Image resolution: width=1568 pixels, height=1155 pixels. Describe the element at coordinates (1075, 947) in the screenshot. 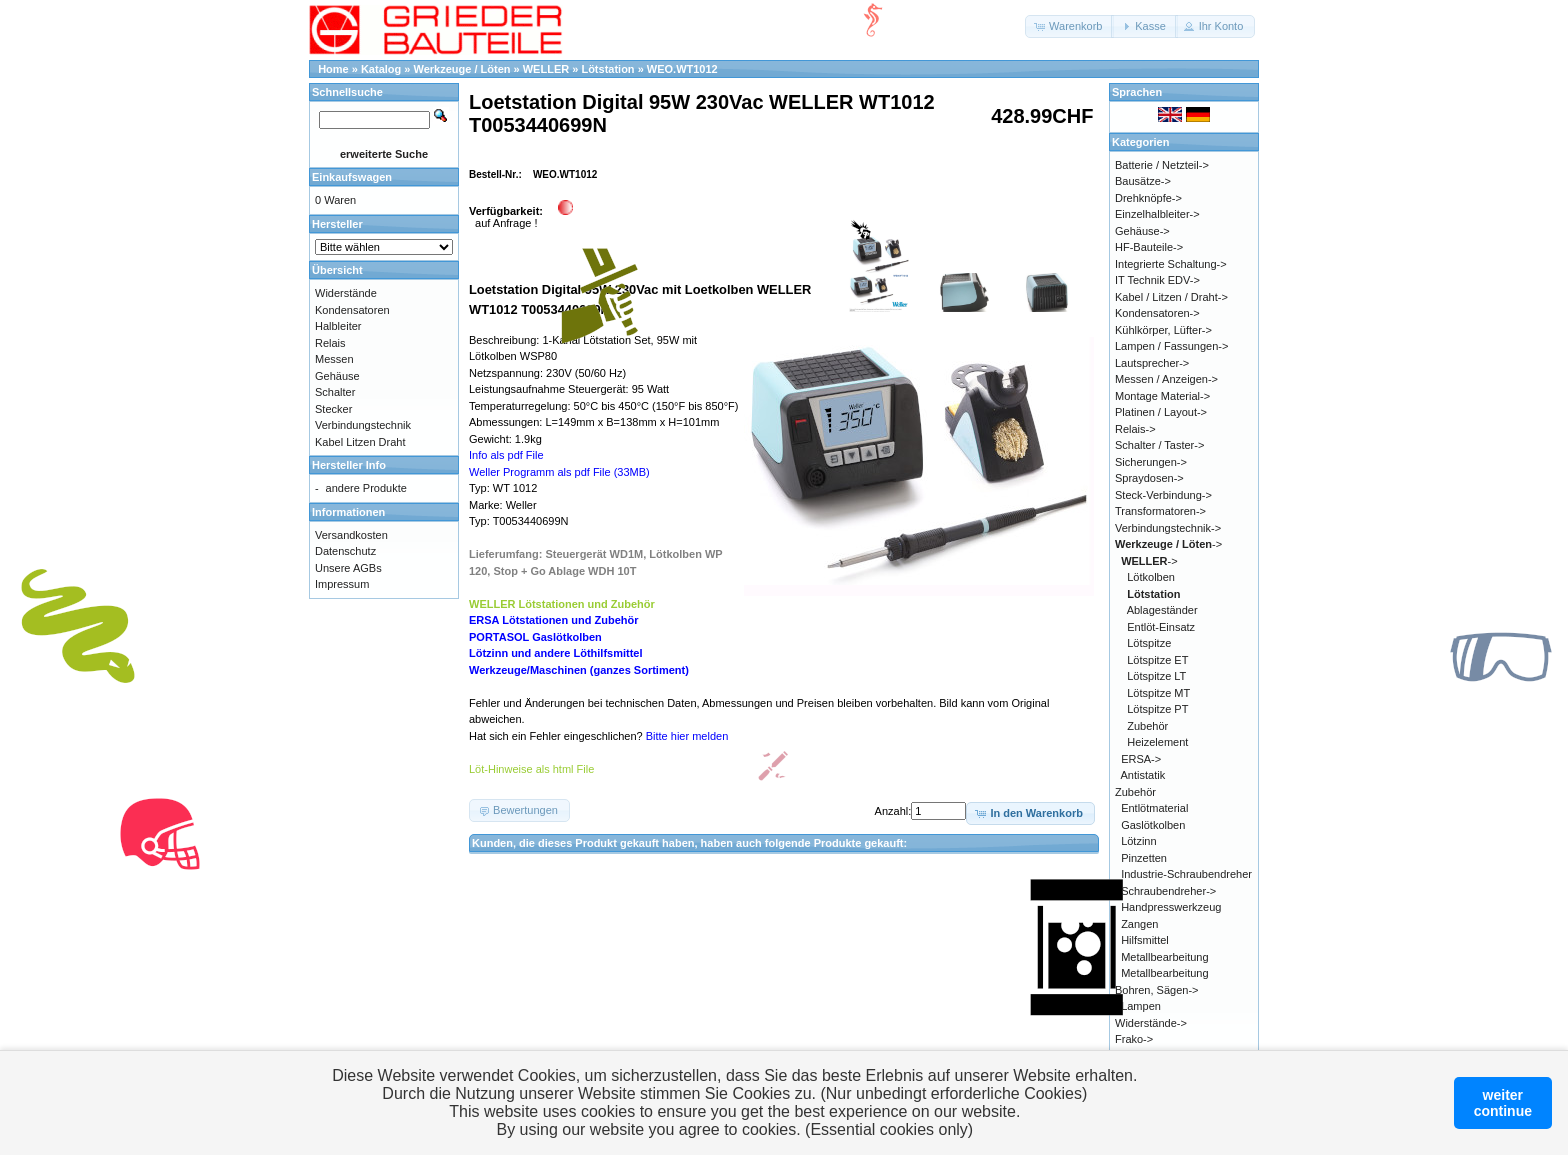

I see `view chemical storage or tank status` at that location.